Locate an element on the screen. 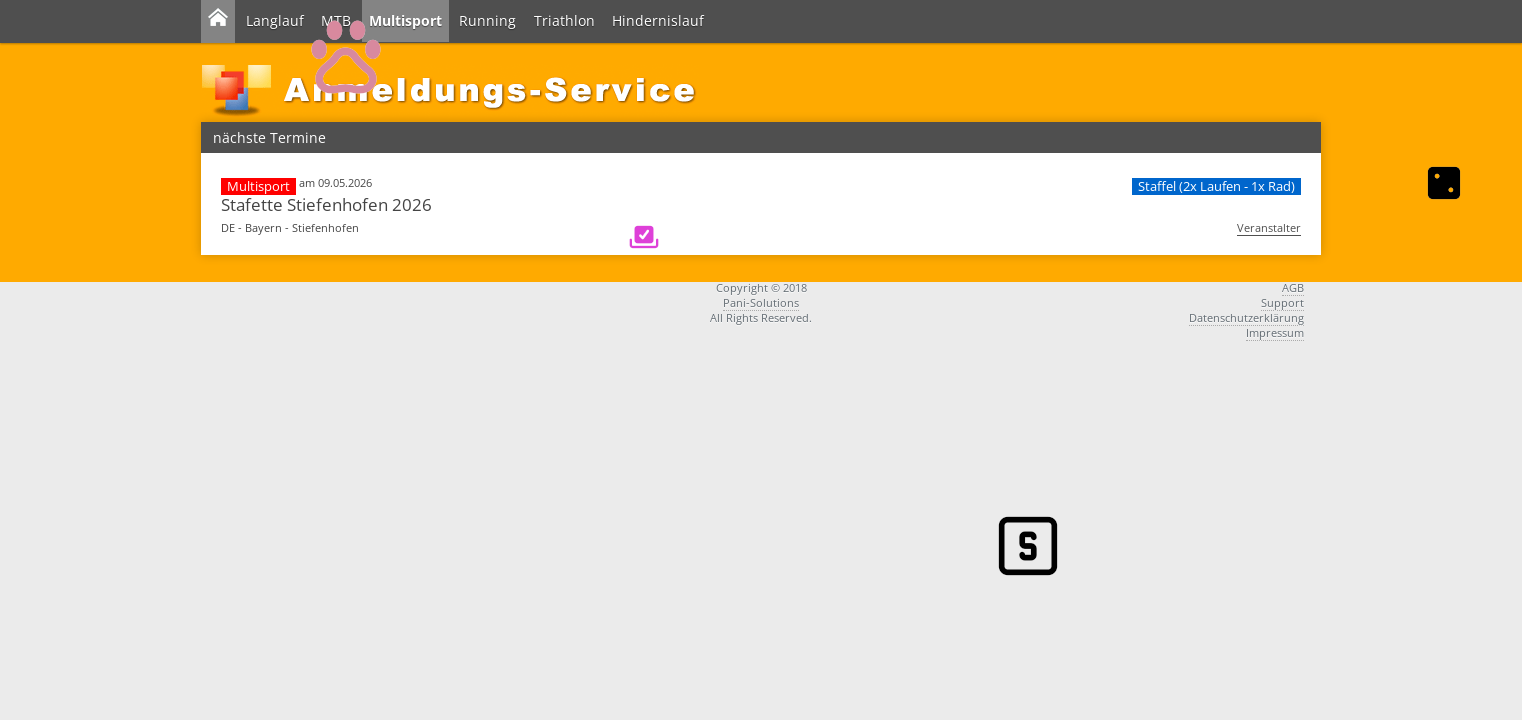 The width and height of the screenshot is (1522, 720). indicates a random or chance-based action is located at coordinates (1444, 183).